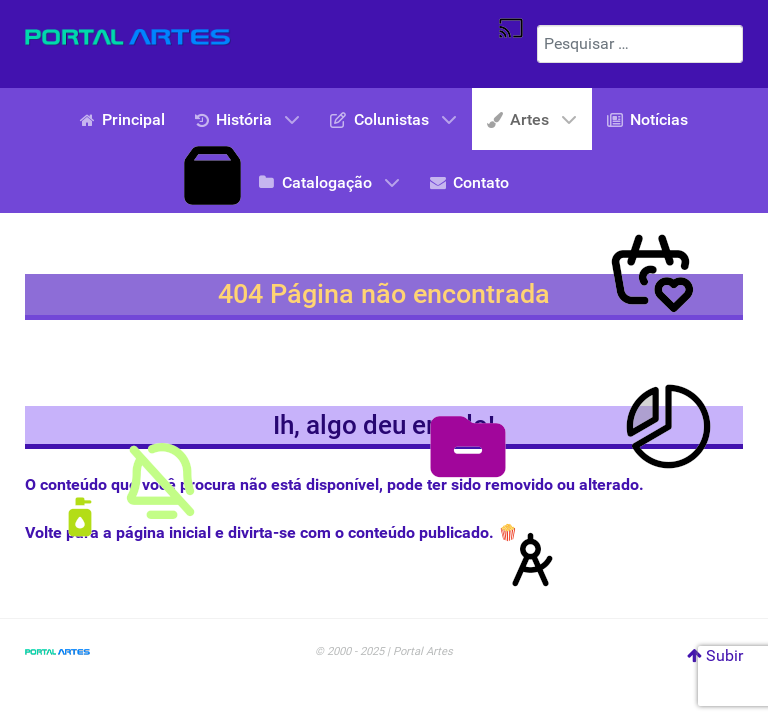  I want to click on cast media to a chromecast device, so click(511, 28).